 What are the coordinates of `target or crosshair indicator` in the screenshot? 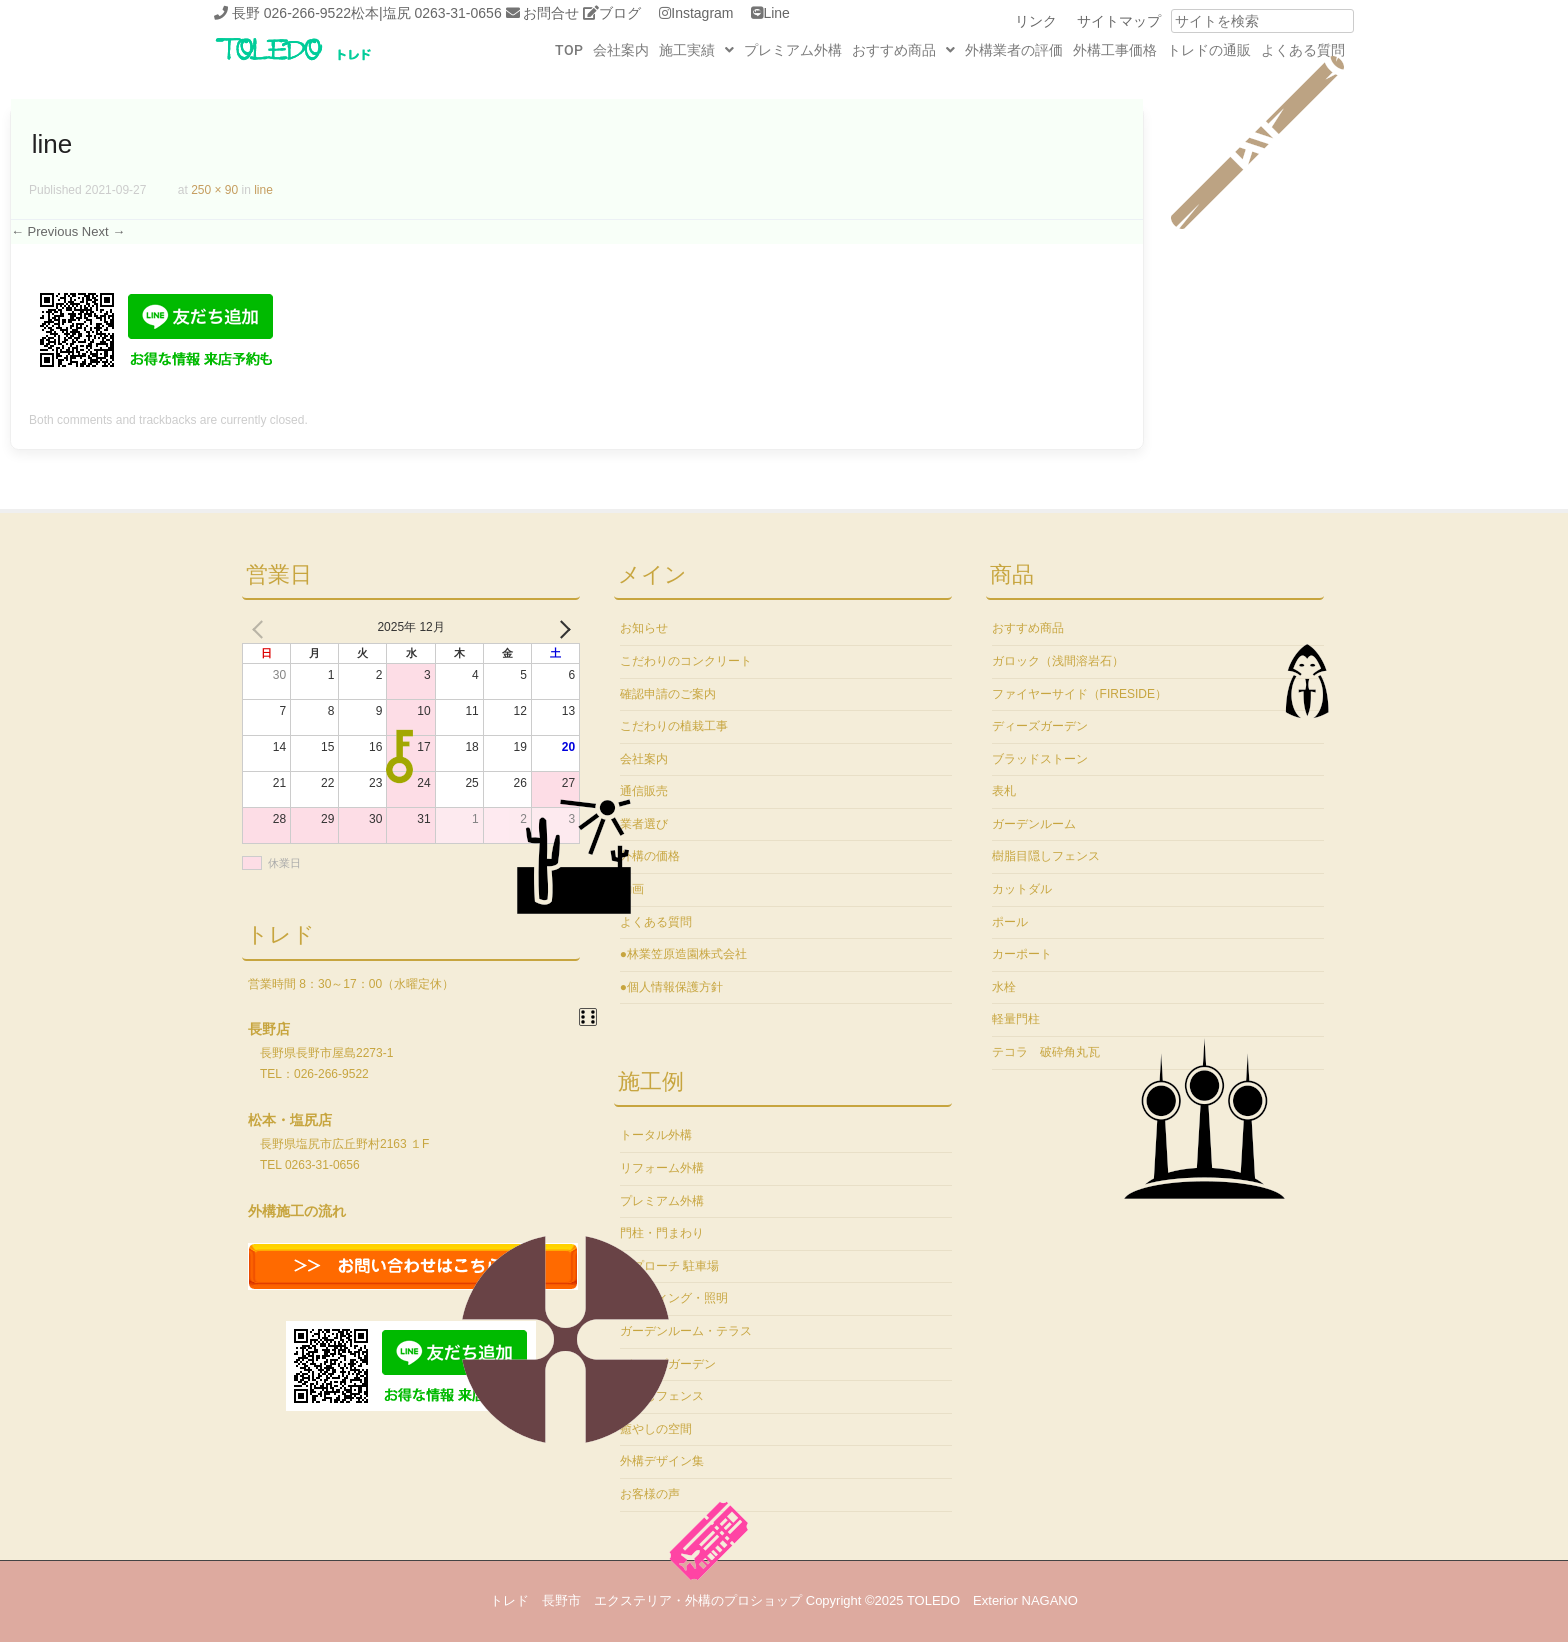 It's located at (565, 1339).